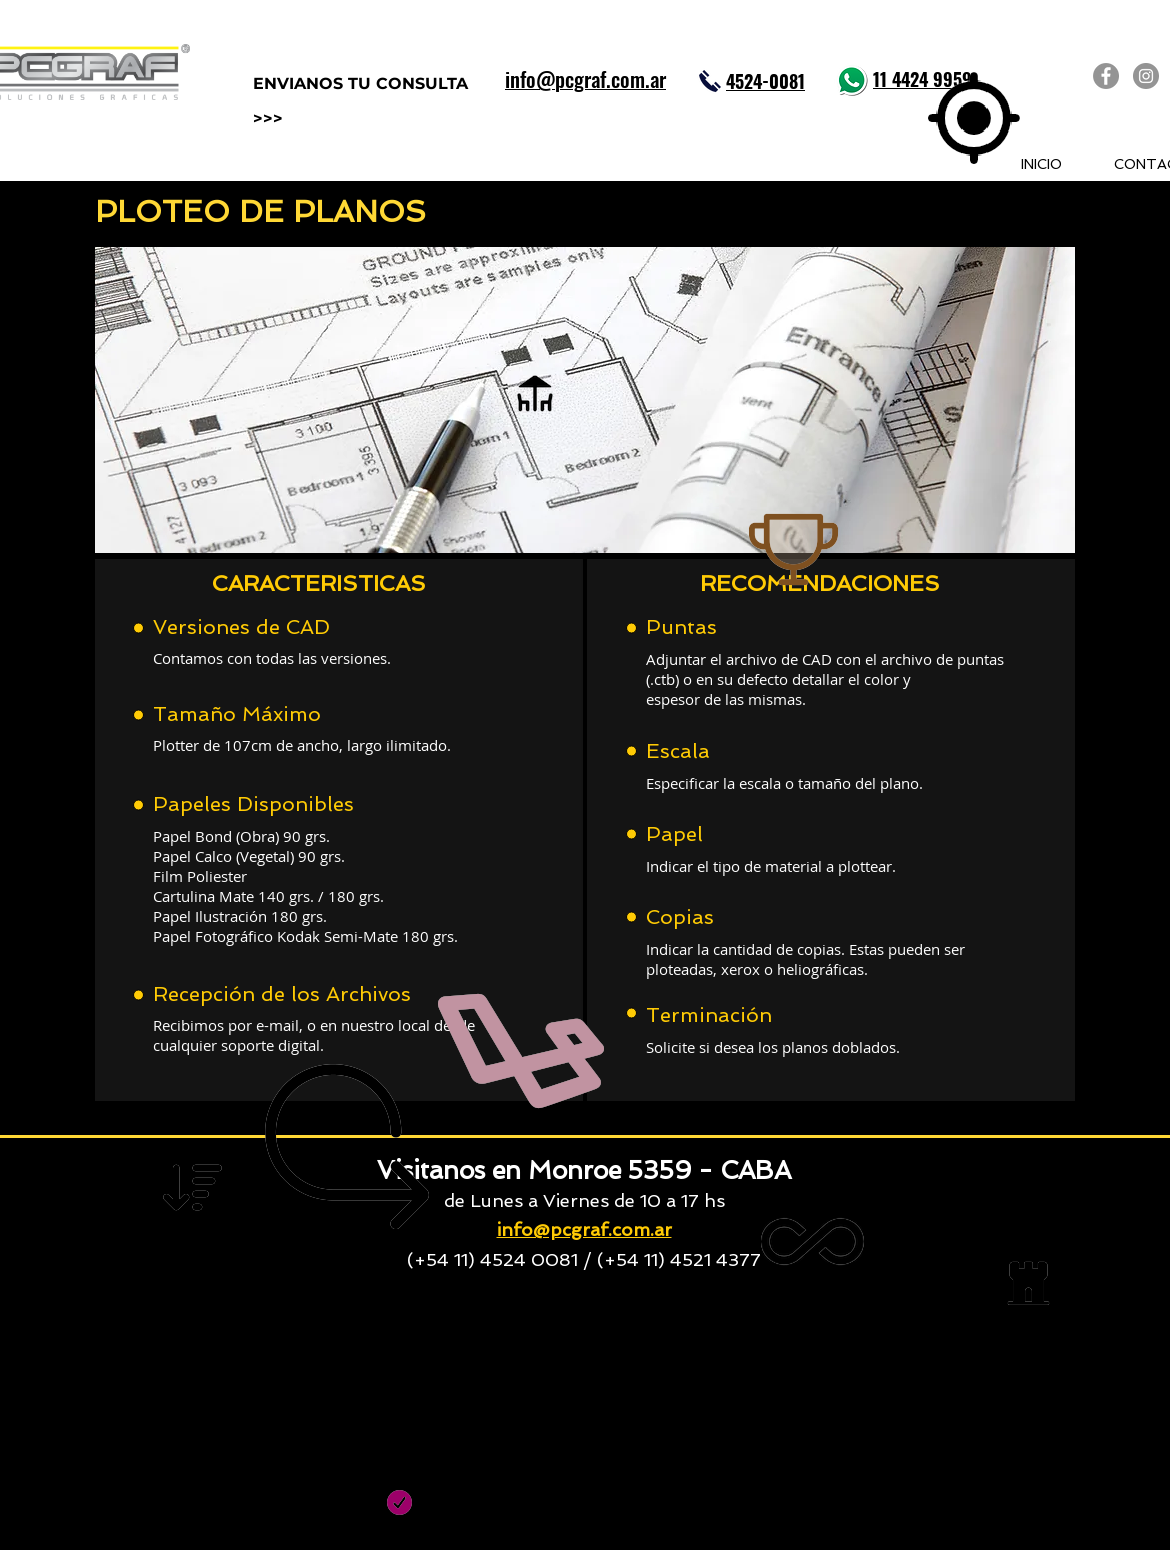  What do you see at coordinates (344, 1143) in the screenshot?
I see `view iteration or sprint cycles` at bounding box center [344, 1143].